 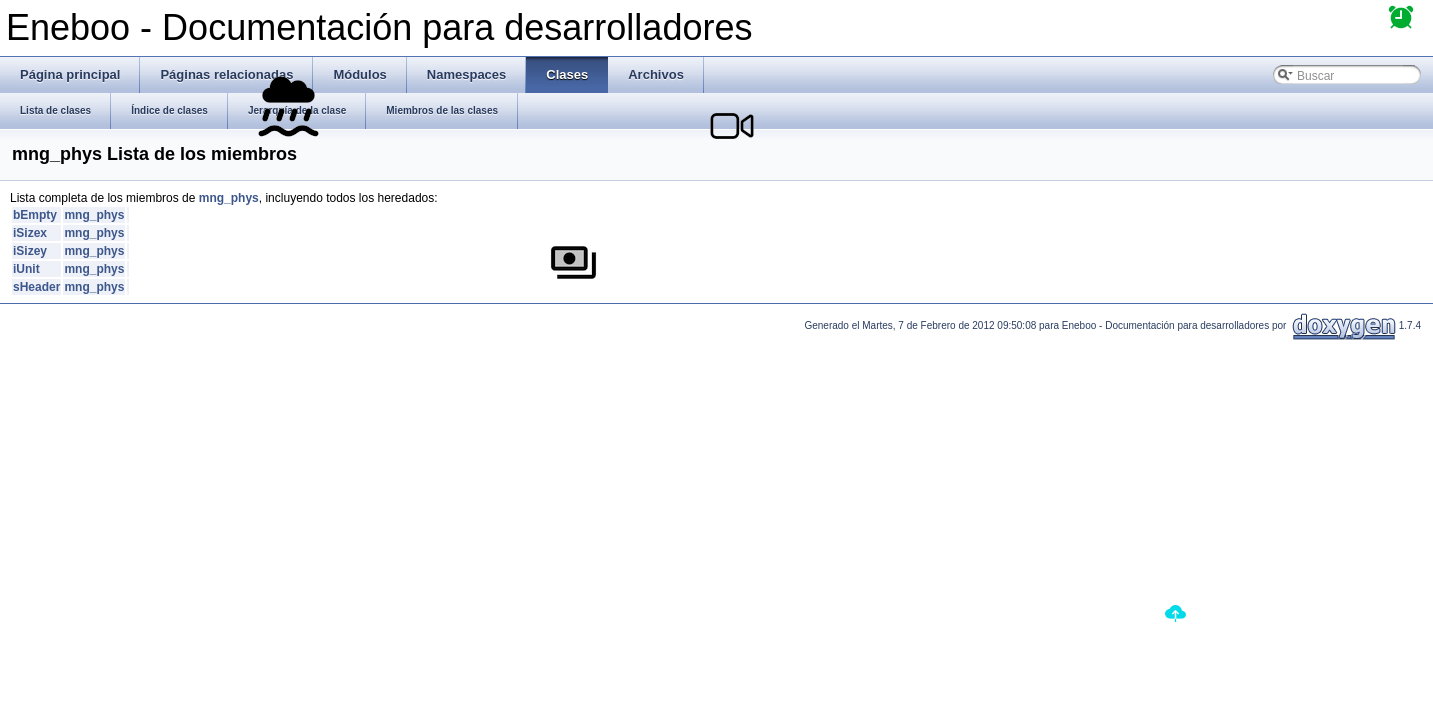 What do you see at coordinates (1175, 613) in the screenshot?
I see `upload a file to the cloud` at bounding box center [1175, 613].